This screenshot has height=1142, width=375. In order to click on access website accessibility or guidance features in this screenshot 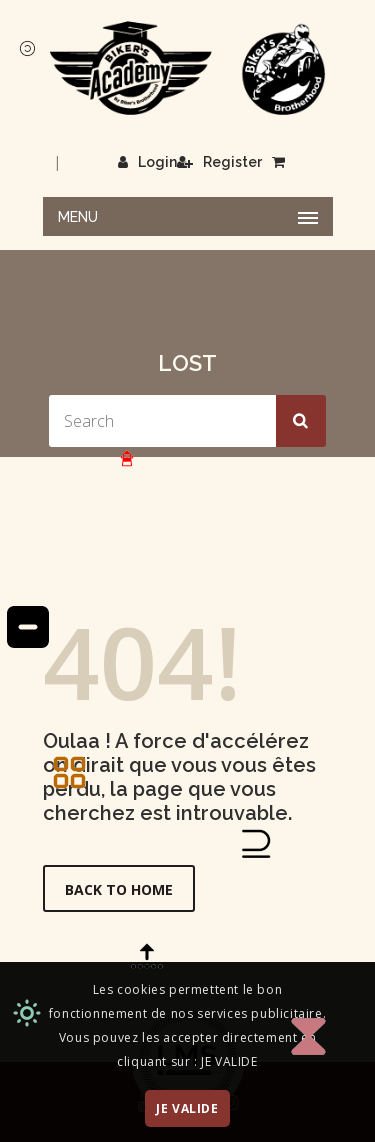, I will do `click(127, 459)`.